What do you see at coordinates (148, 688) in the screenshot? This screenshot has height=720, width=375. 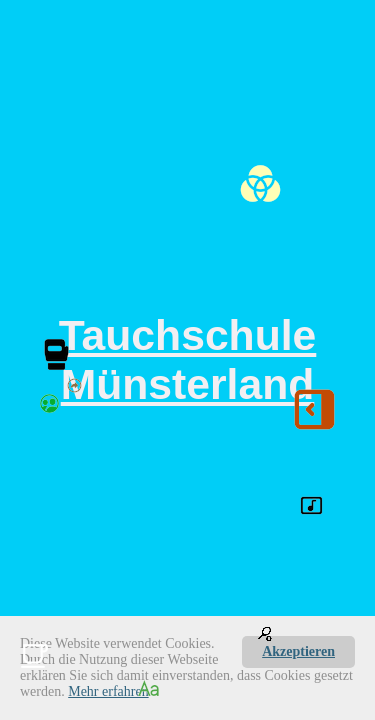 I see `change font or text settings` at bounding box center [148, 688].